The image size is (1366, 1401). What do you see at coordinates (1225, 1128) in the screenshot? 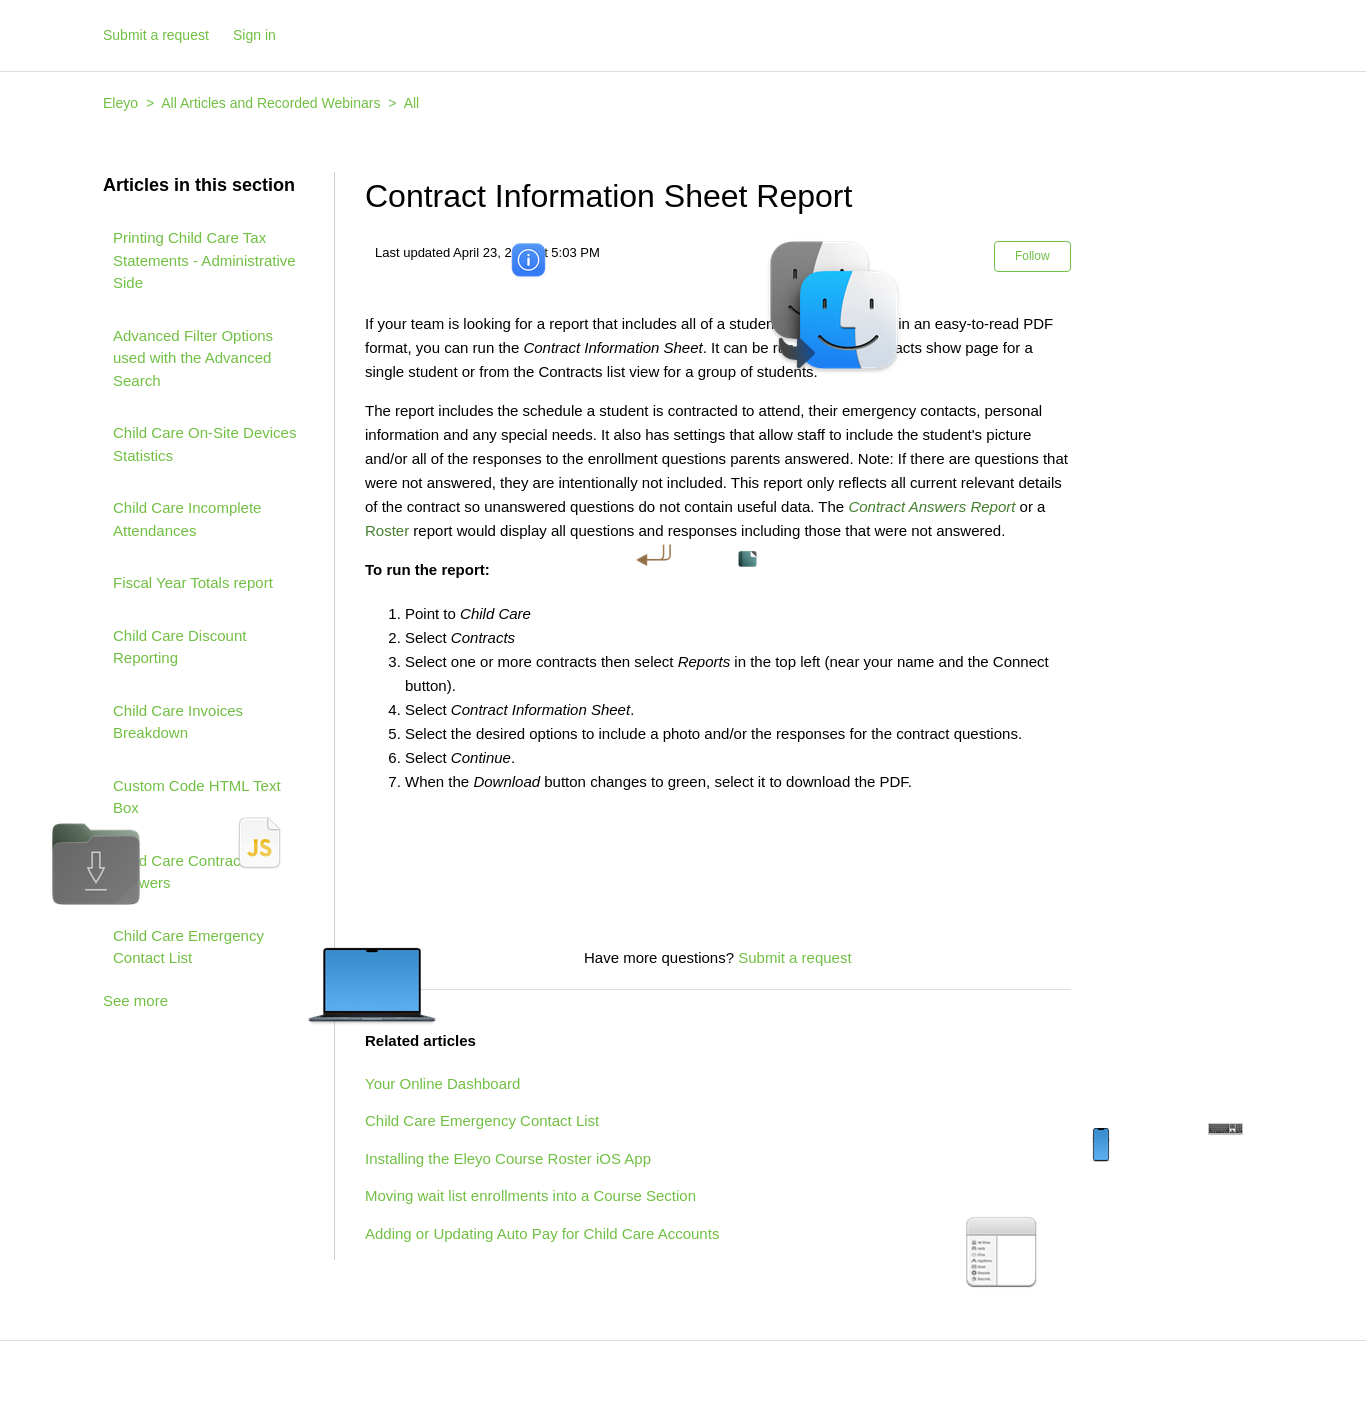
I see `connect or manage a wireless keyboard` at bounding box center [1225, 1128].